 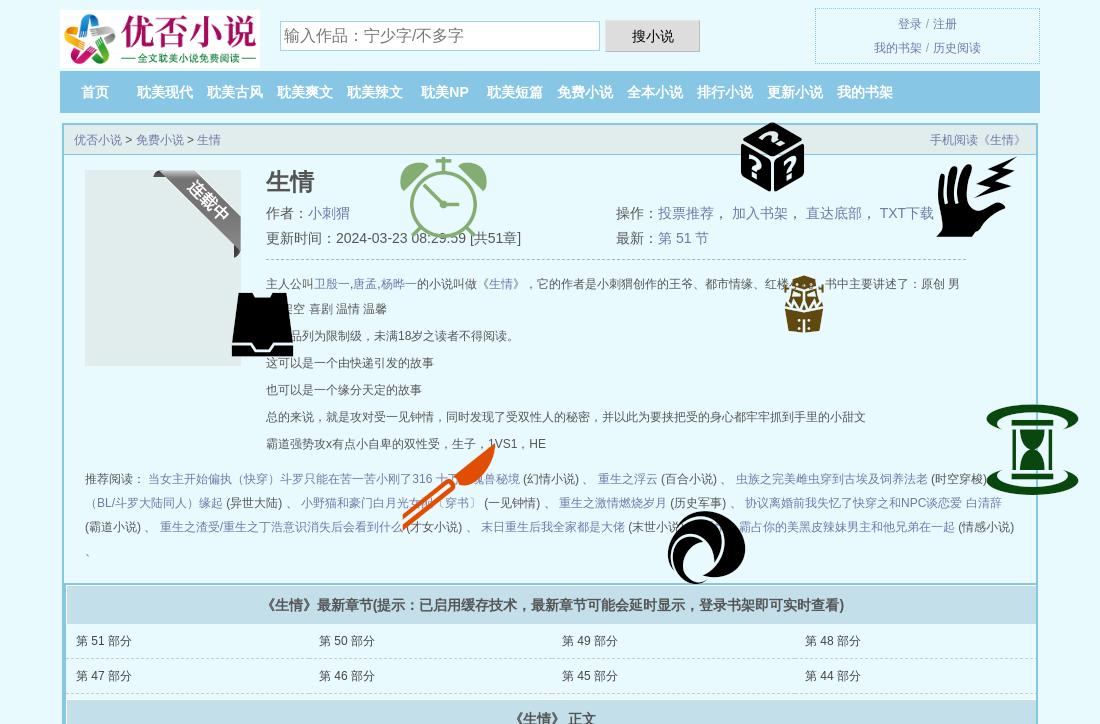 I want to click on select metal golem character or unit, so click(x=804, y=304).